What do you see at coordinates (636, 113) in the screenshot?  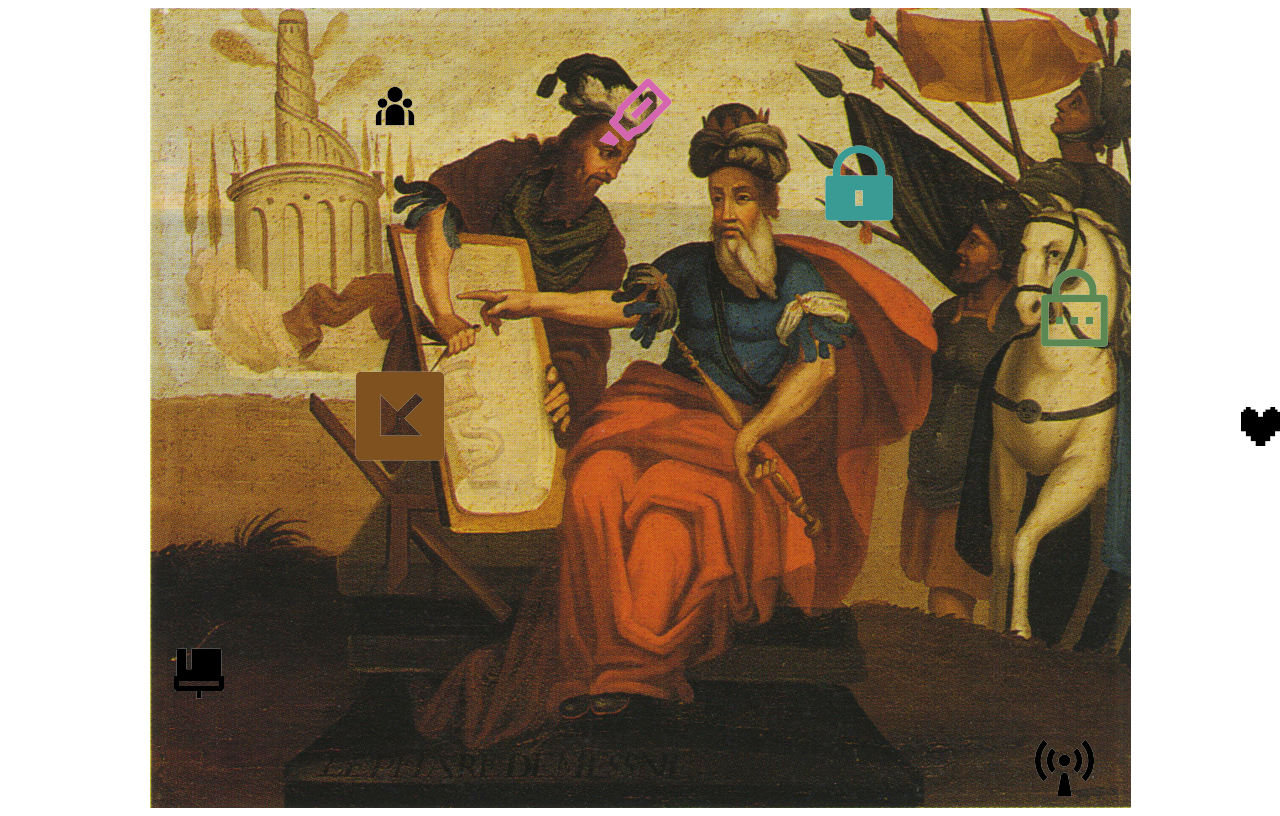 I see `highlight or mark up text` at bounding box center [636, 113].